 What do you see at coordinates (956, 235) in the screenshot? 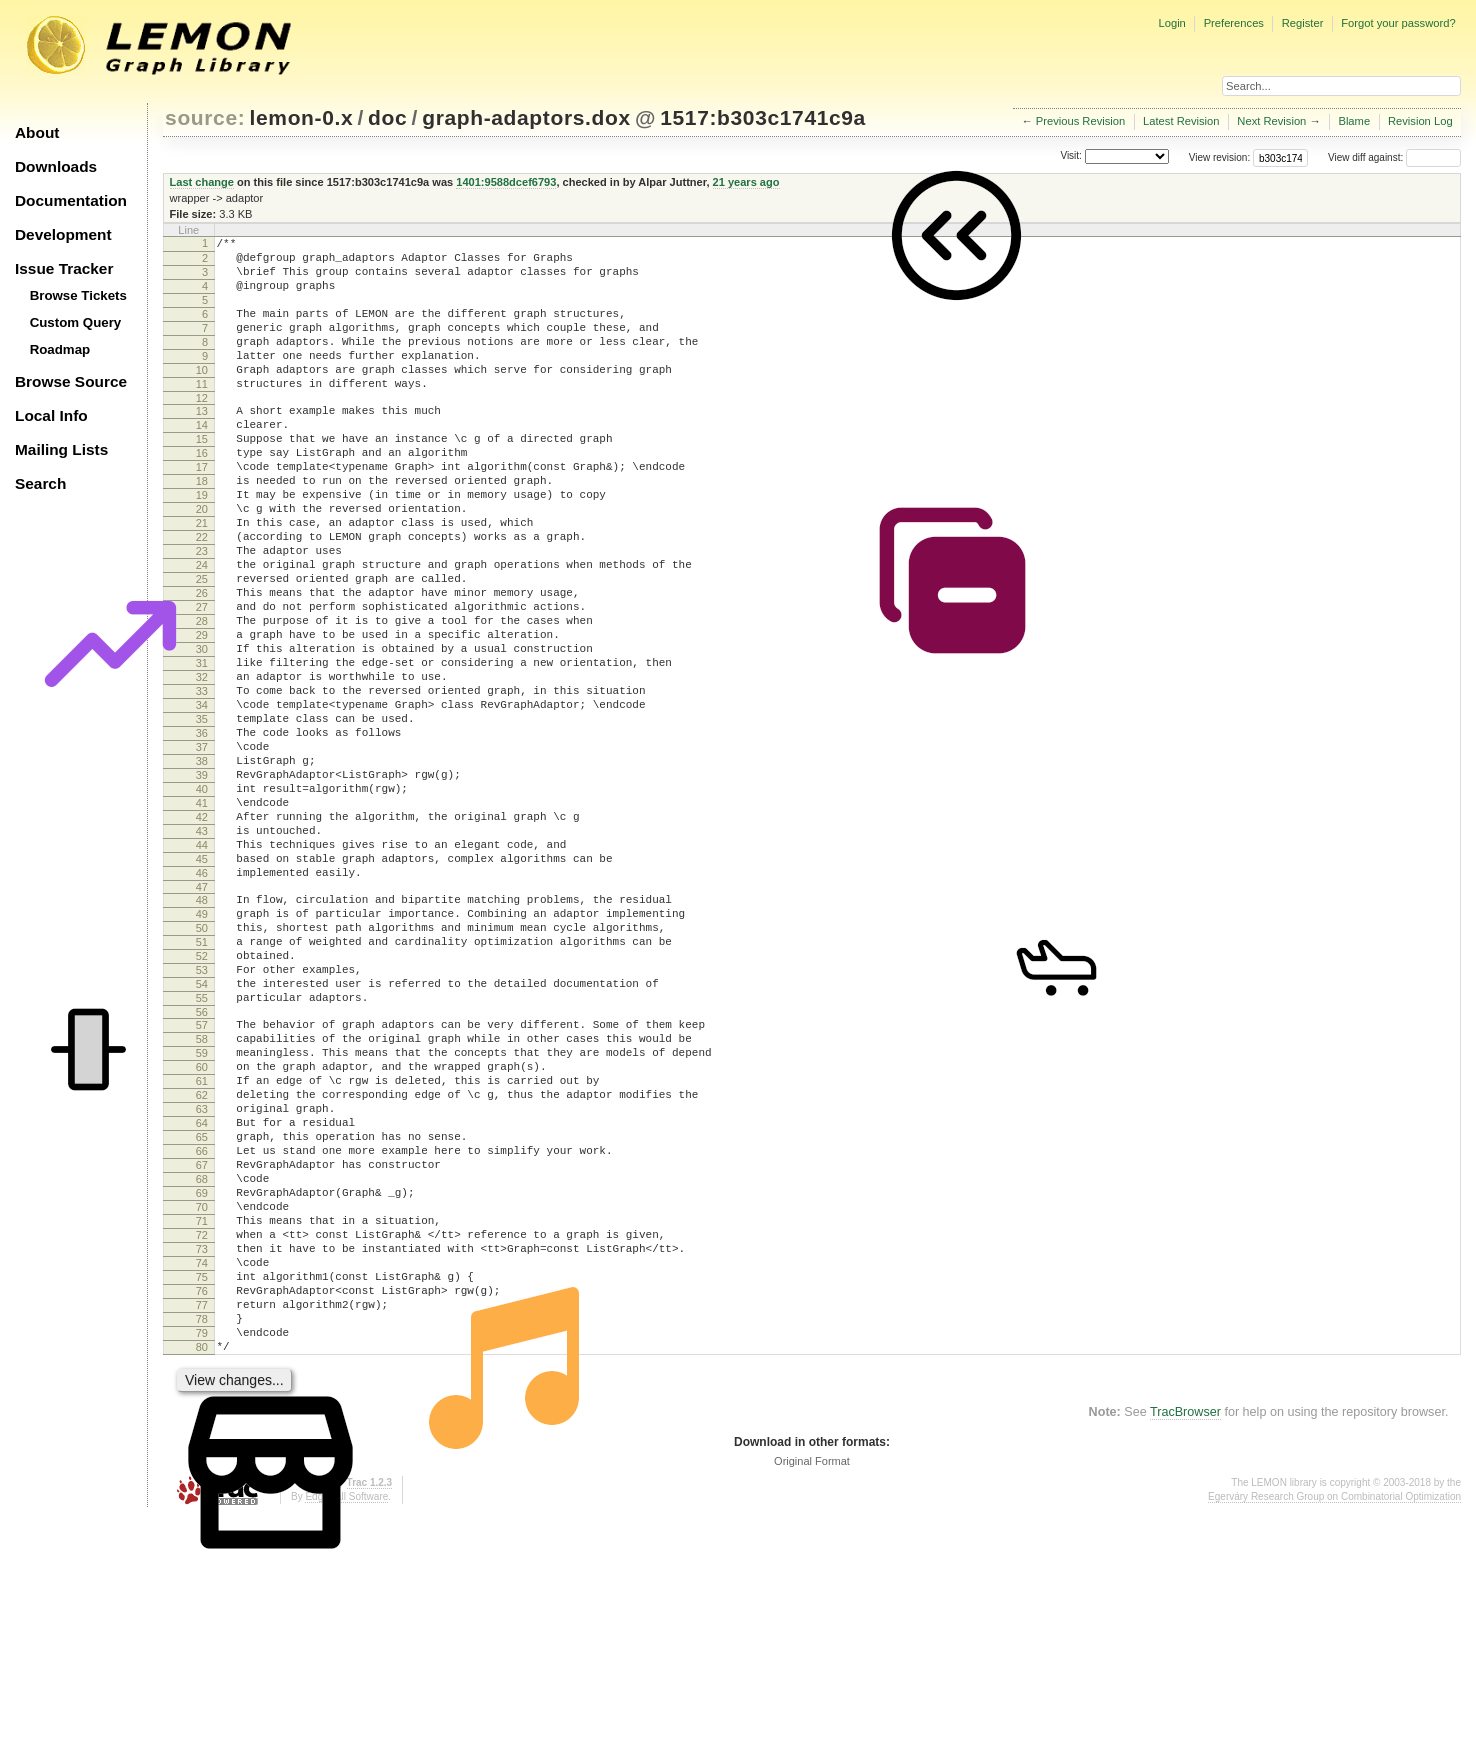
I see `go back to the beginning` at bounding box center [956, 235].